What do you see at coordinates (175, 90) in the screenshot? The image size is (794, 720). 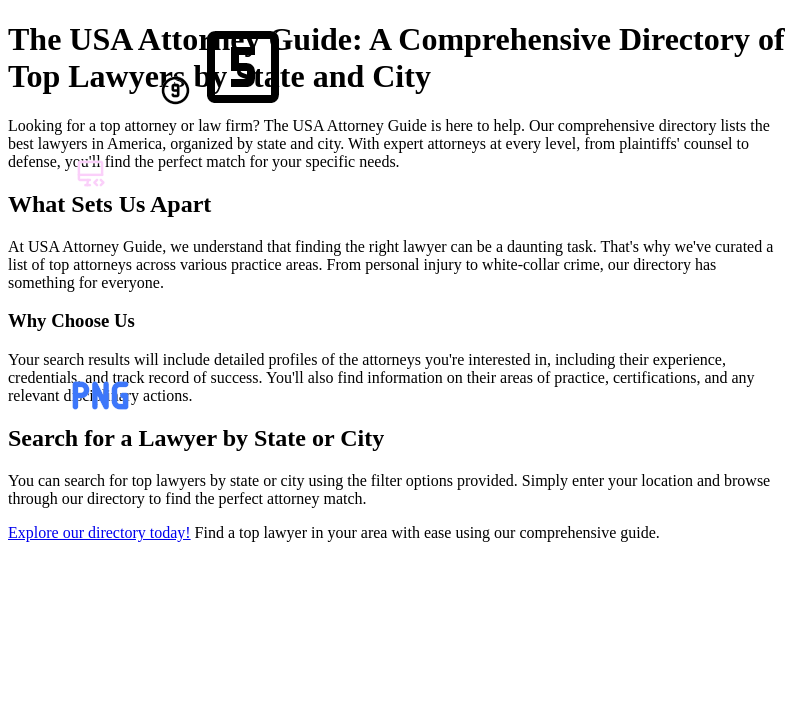 I see `indicates item number 9 in a numbered list or sequence` at bounding box center [175, 90].